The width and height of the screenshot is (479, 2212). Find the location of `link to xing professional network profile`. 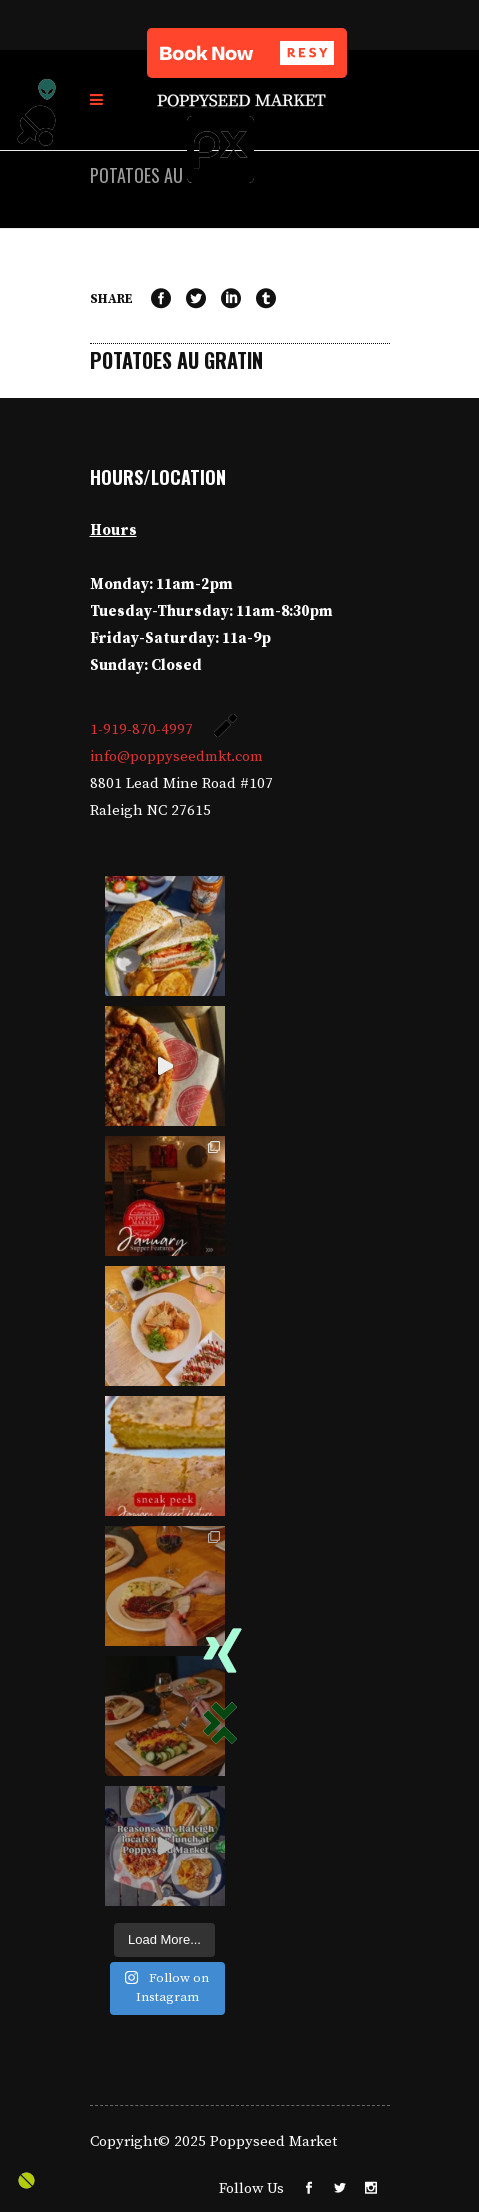

link to xing professional network profile is located at coordinates (222, 1650).